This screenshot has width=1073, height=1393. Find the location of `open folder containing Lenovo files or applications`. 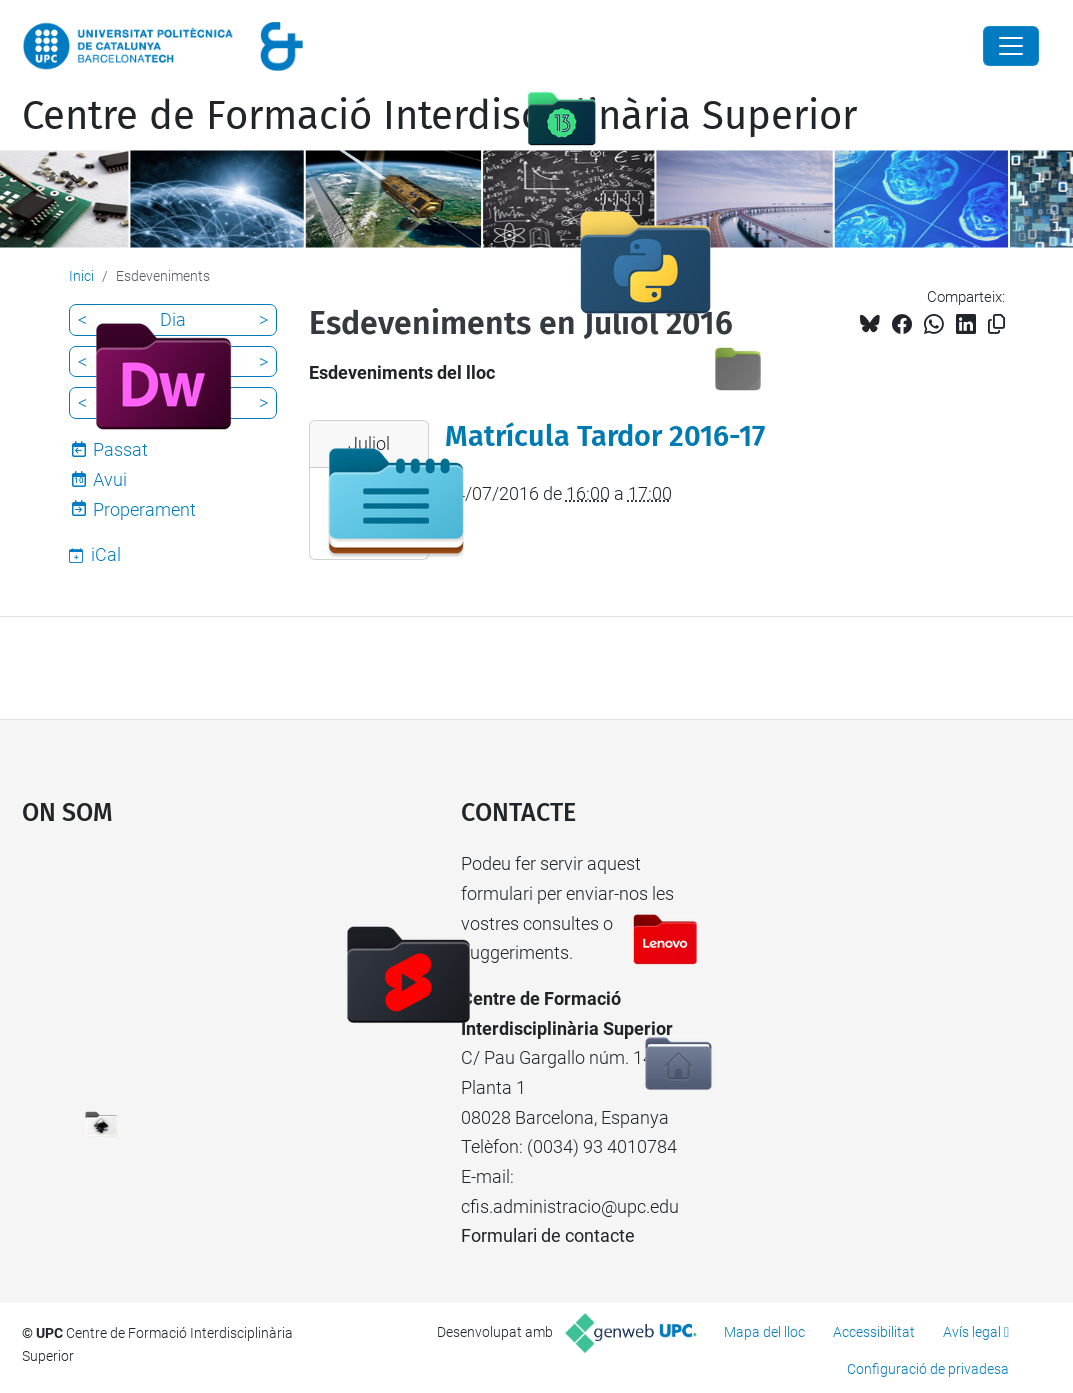

open folder containing Lenovo files or applications is located at coordinates (665, 941).